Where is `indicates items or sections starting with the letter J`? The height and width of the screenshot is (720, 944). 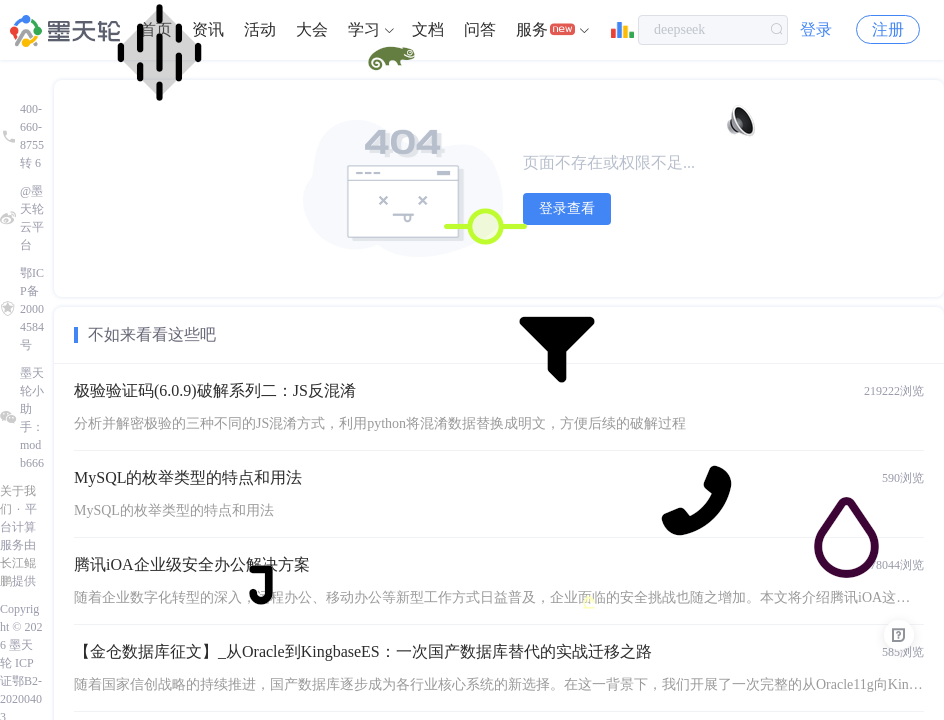 indicates items or sections starting with the letter J is located at coordinates (261, 585).